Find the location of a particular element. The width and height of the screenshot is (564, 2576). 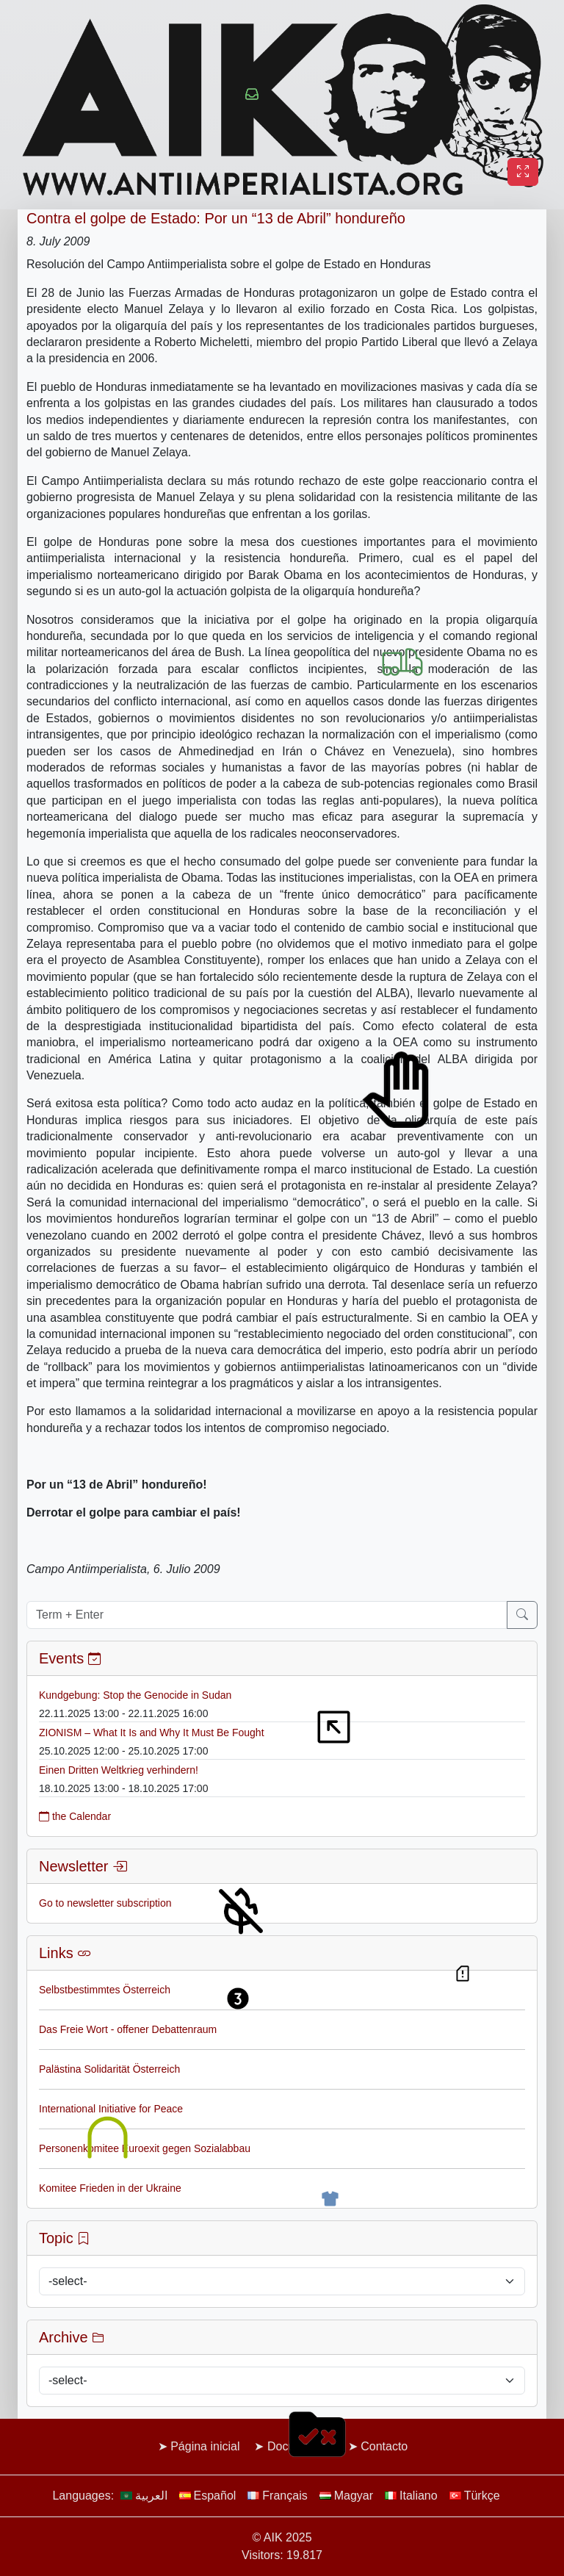

track shipment or delivery status is located at coordinates (402, 662).